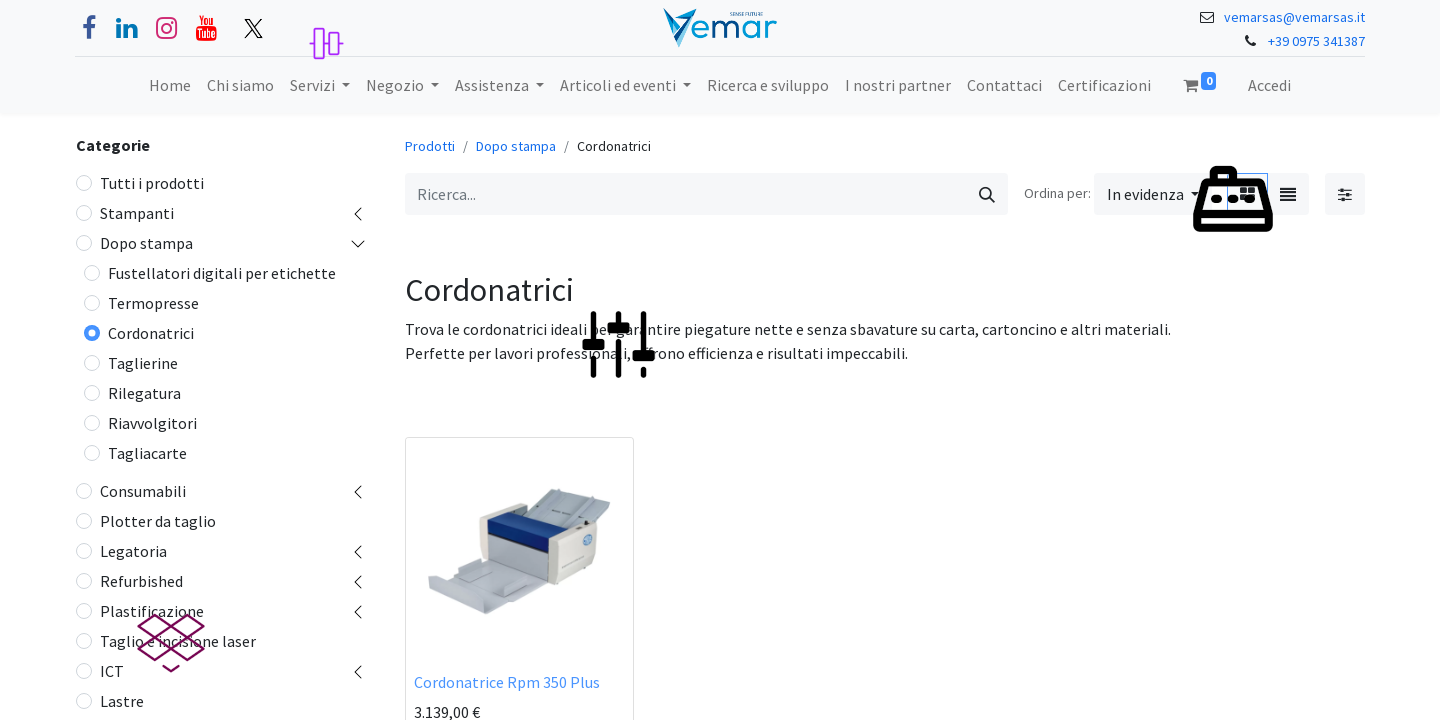  What do you see at coordinates (1233, 203) in the screenshot?
I see `access point of sale system` at bounding box center [1233, 203].